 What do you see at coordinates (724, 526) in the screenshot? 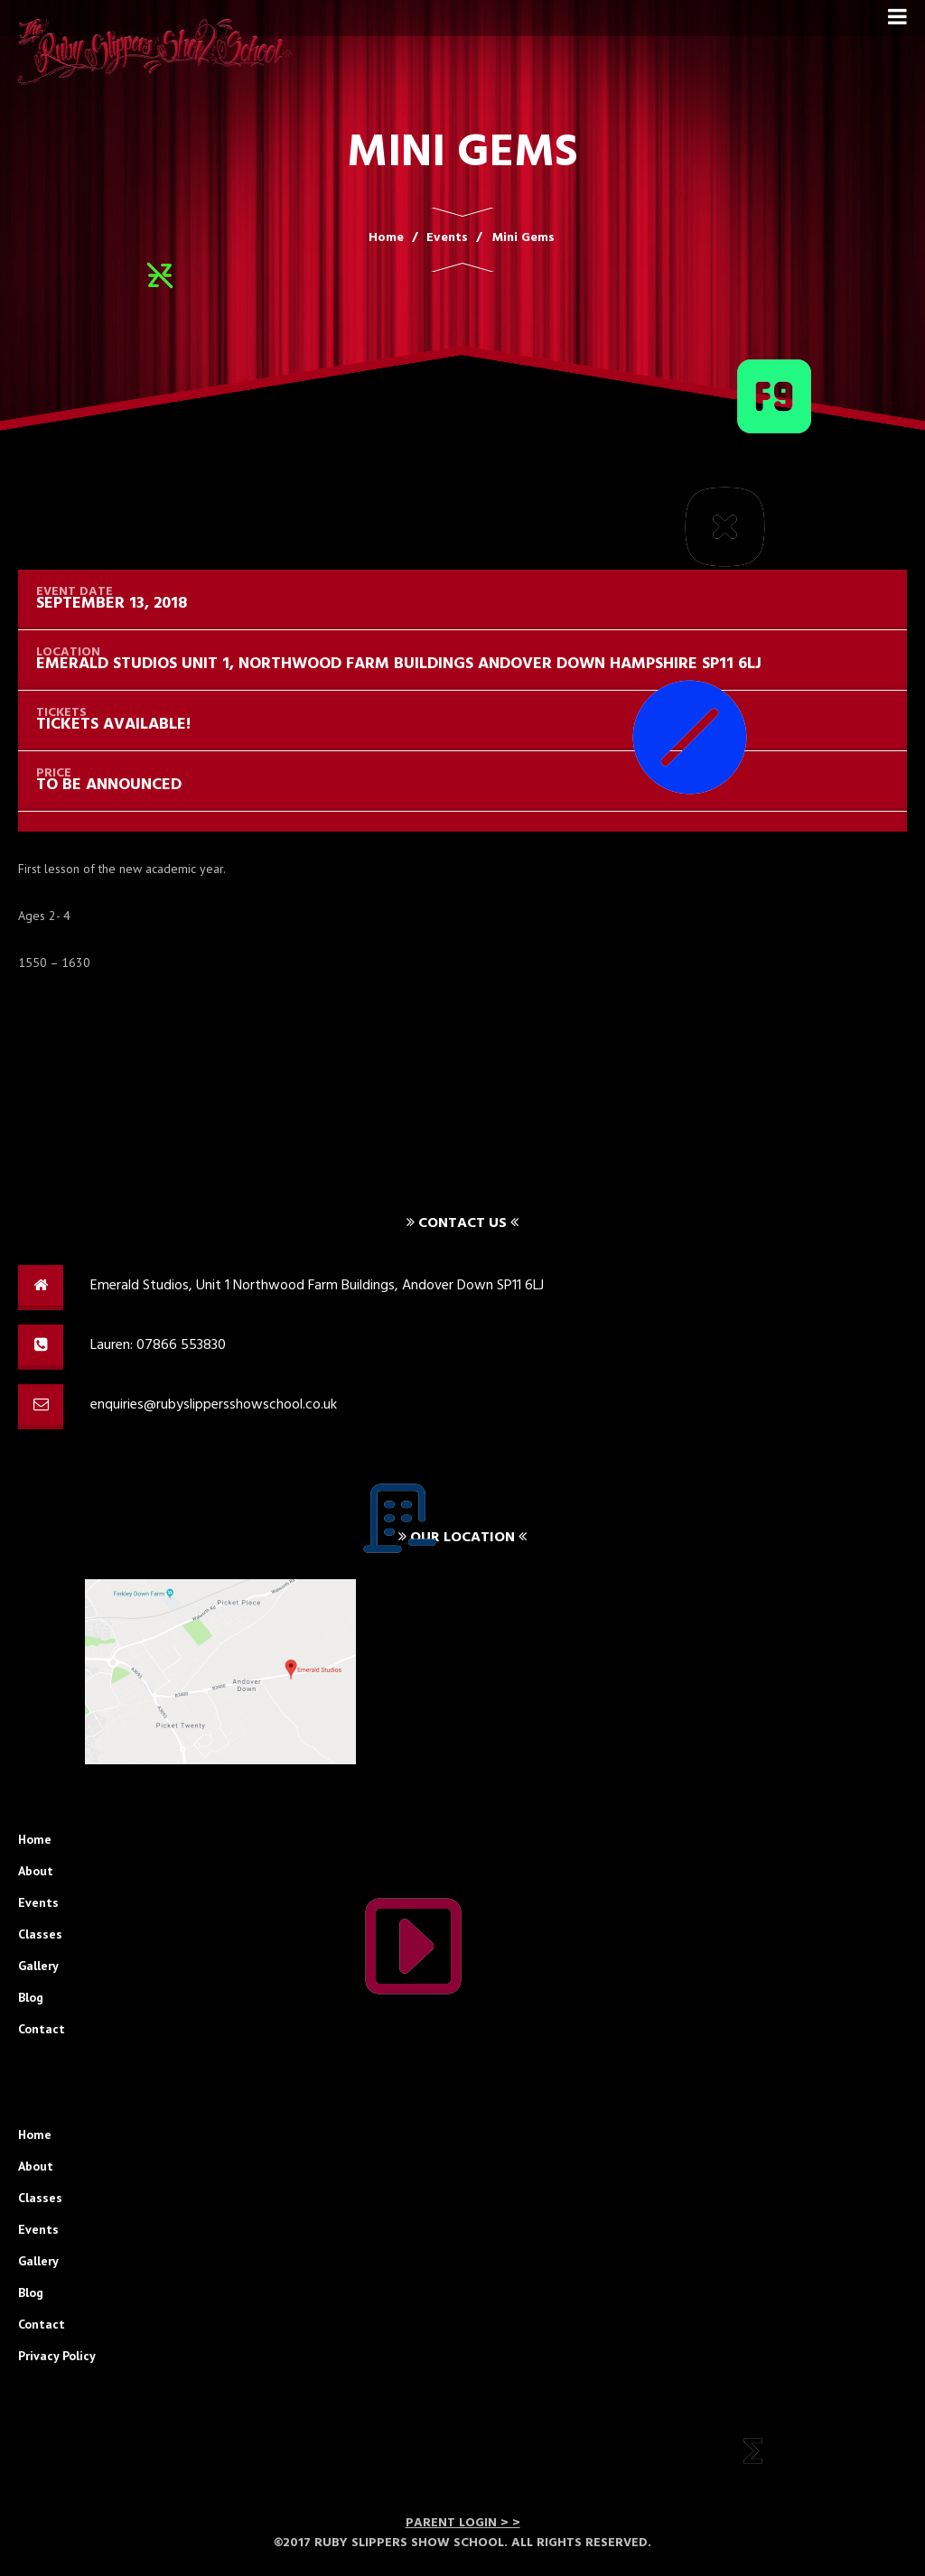
I see `close or dismiss a modal window` at bounding box center [724, 526].